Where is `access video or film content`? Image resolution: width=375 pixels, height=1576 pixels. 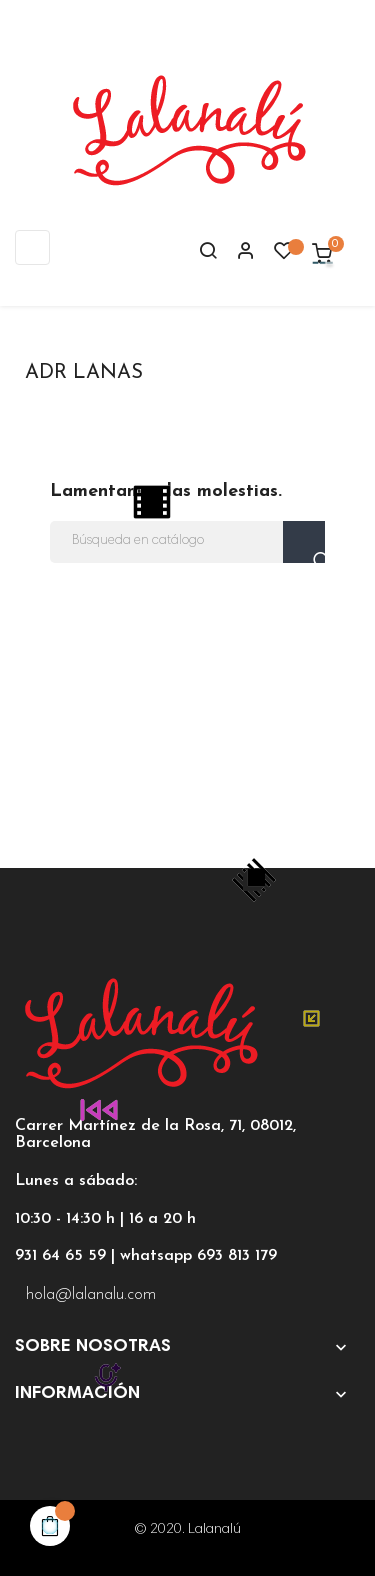
access video or film content is located at coordinates (152, 502).